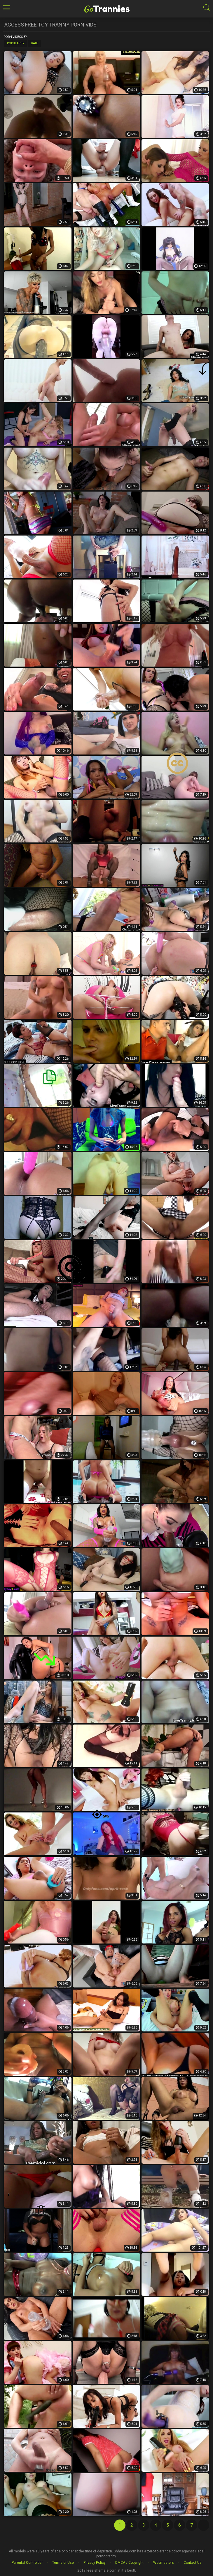 The height and width of the screenshot is (2576, 213). What do you see at coordinates (177, 763) in the screenshot?
I see `indicates content is licensed under creative commons` at bounding box center [177, 763].